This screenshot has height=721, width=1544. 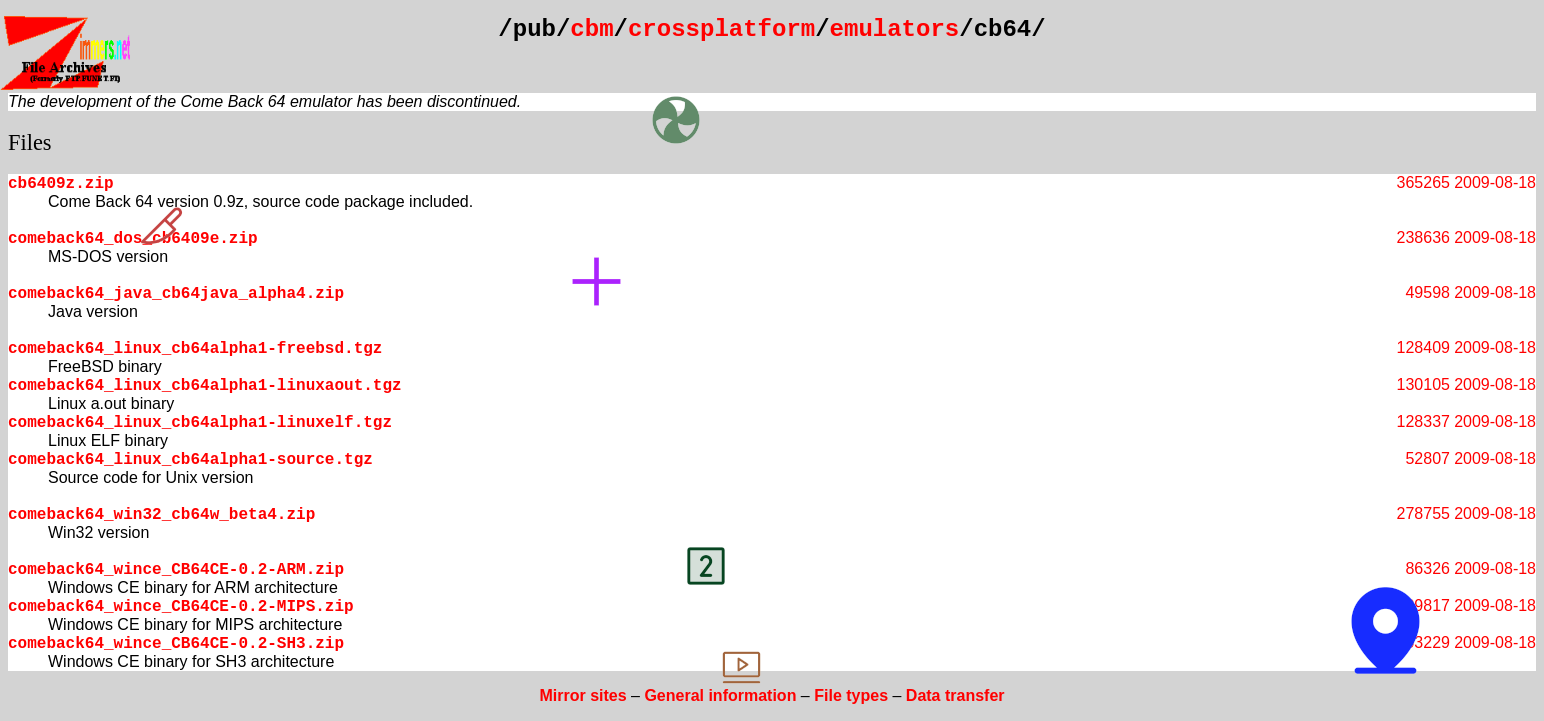 I want to click on view location on map, so click(x=1385, y=630).